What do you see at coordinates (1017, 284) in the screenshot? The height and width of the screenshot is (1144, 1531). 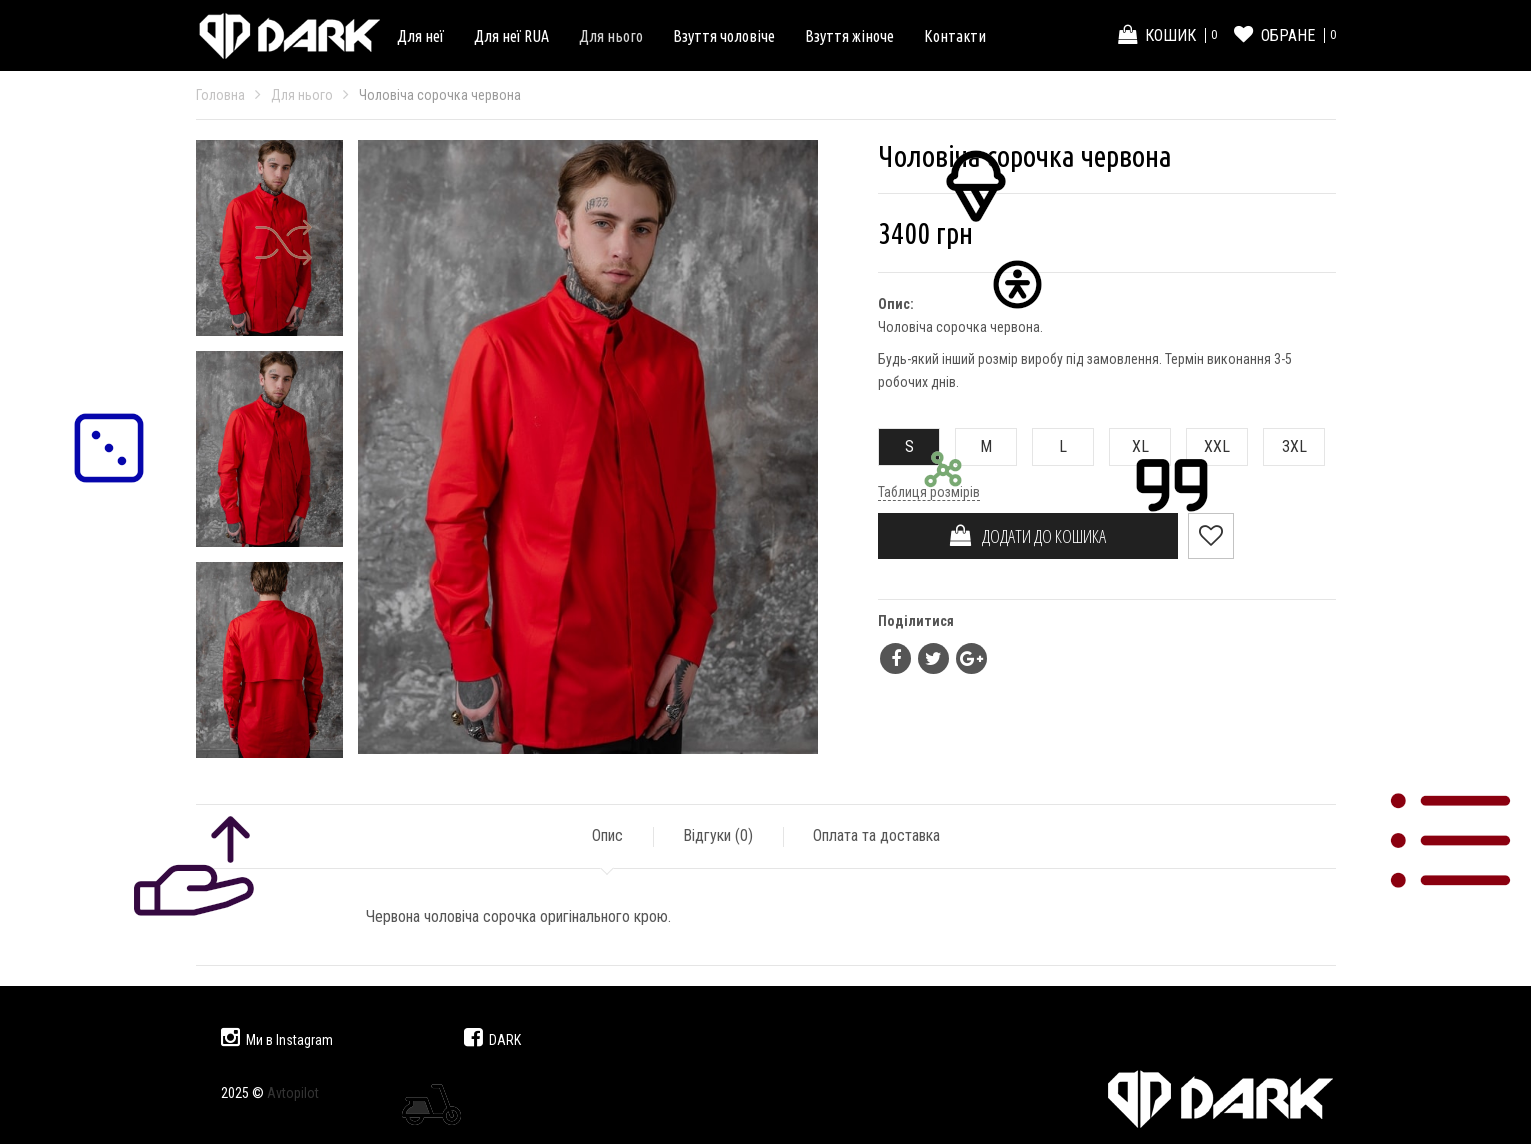 I see `view user profile` at bounding box center [1017, 284].